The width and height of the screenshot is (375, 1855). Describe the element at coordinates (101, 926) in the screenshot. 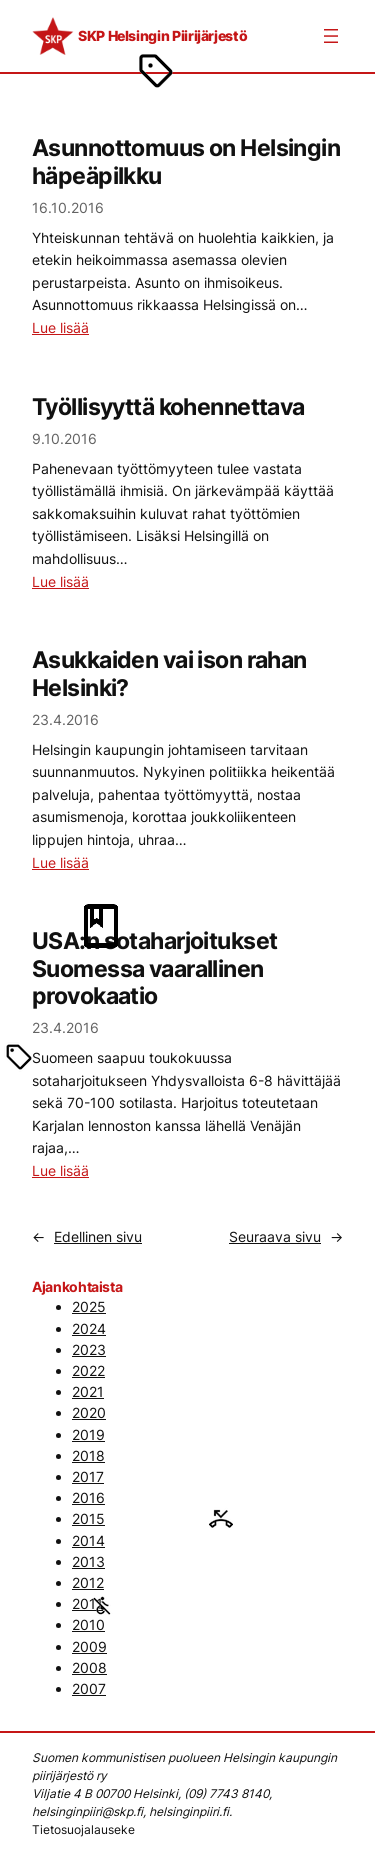

I see `access your classes or courses` at that location.